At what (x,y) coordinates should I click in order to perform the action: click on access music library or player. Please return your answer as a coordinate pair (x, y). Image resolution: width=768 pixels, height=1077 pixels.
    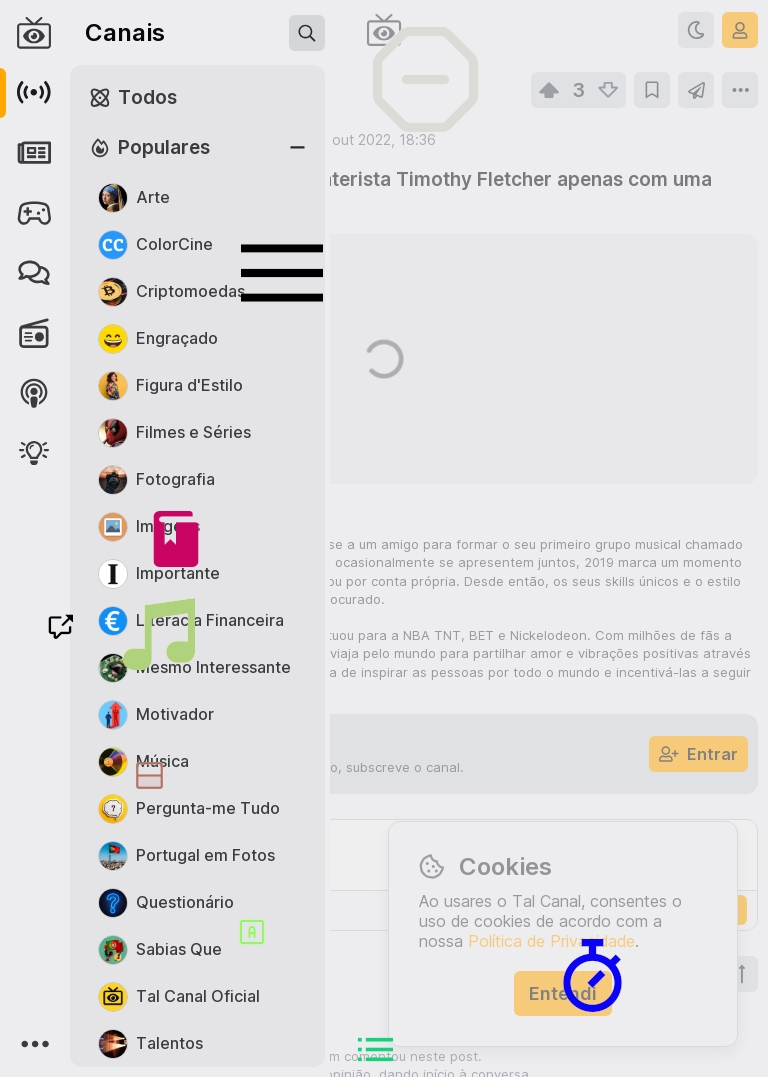
    Looking at the image, I should click on (159, 634).